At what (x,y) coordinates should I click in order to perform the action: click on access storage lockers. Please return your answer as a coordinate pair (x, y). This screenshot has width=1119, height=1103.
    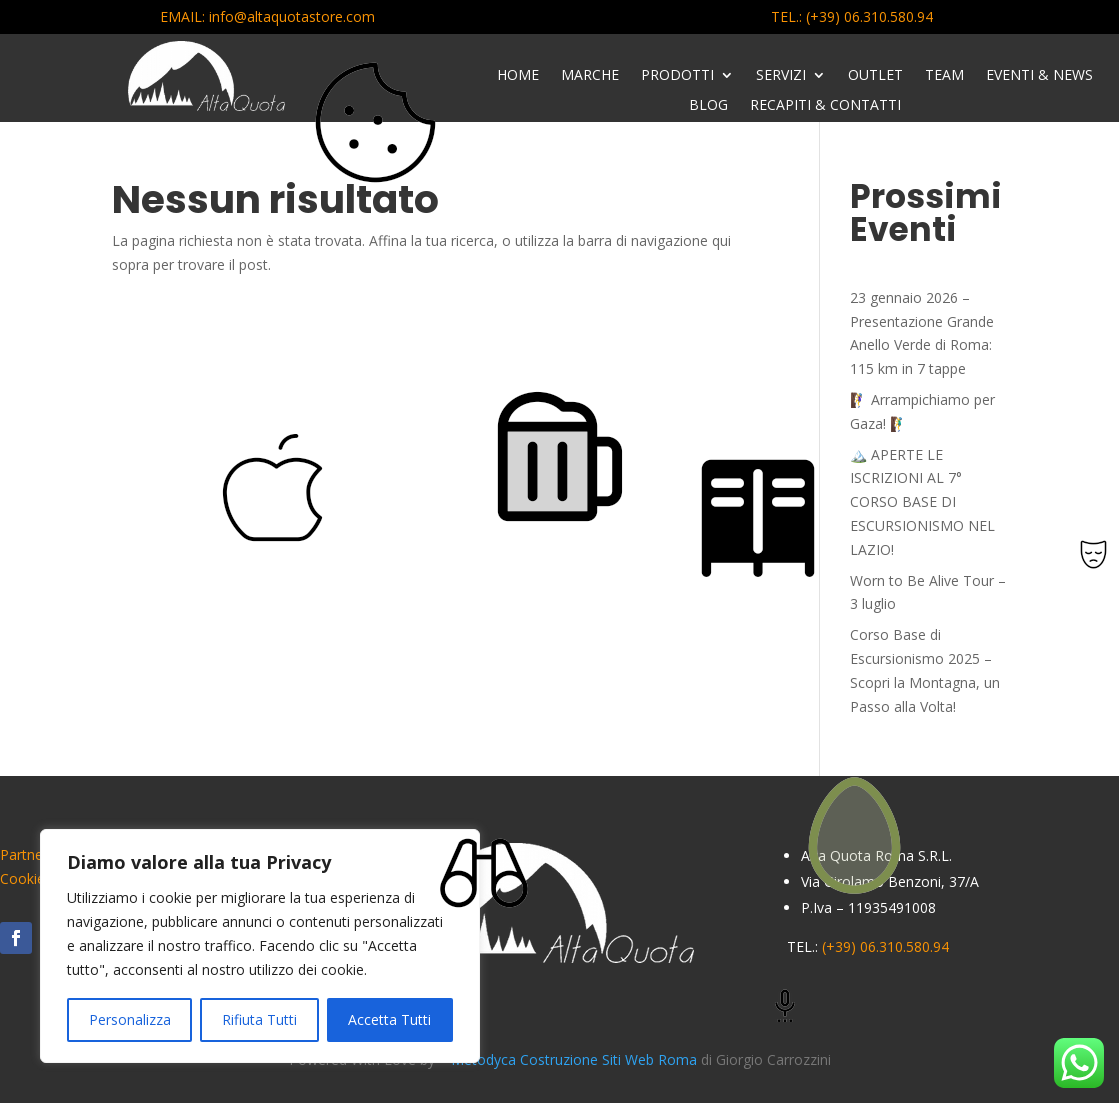
    Looking at the image, I should click on (758, 516).